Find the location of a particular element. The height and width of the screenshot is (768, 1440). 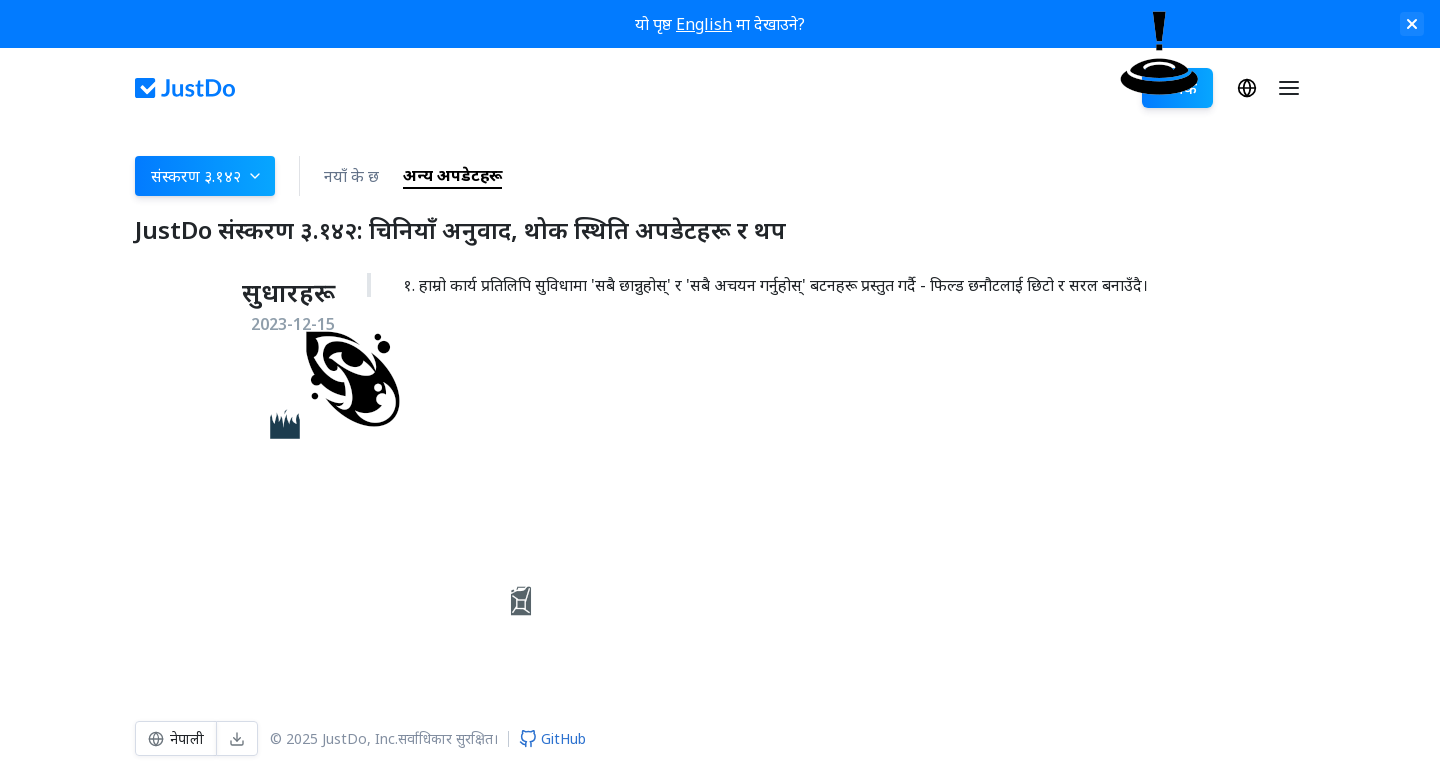

cast a water-based spell or ability is located at coordinates (353, 379).